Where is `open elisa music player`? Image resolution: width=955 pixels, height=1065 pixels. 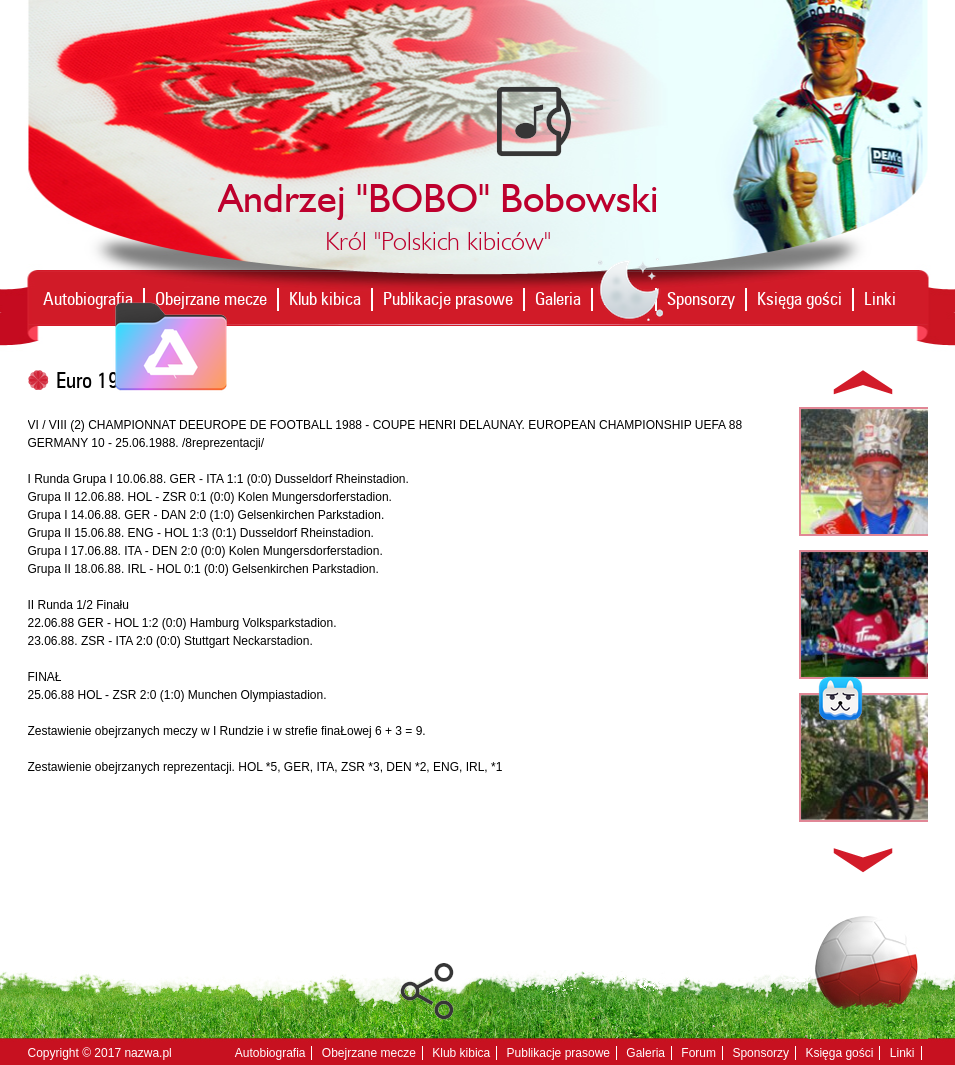
open elisa music player is located at coordinates (531, 121).